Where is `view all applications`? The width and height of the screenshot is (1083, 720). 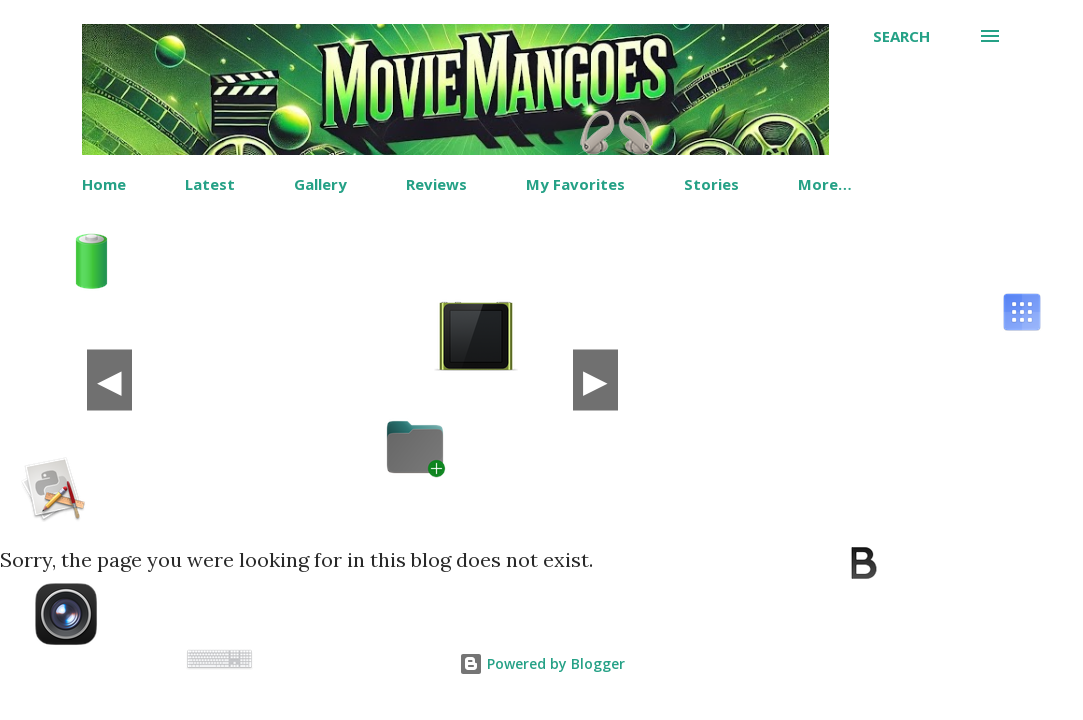 view all applications is located at coordinates (1022, 312).